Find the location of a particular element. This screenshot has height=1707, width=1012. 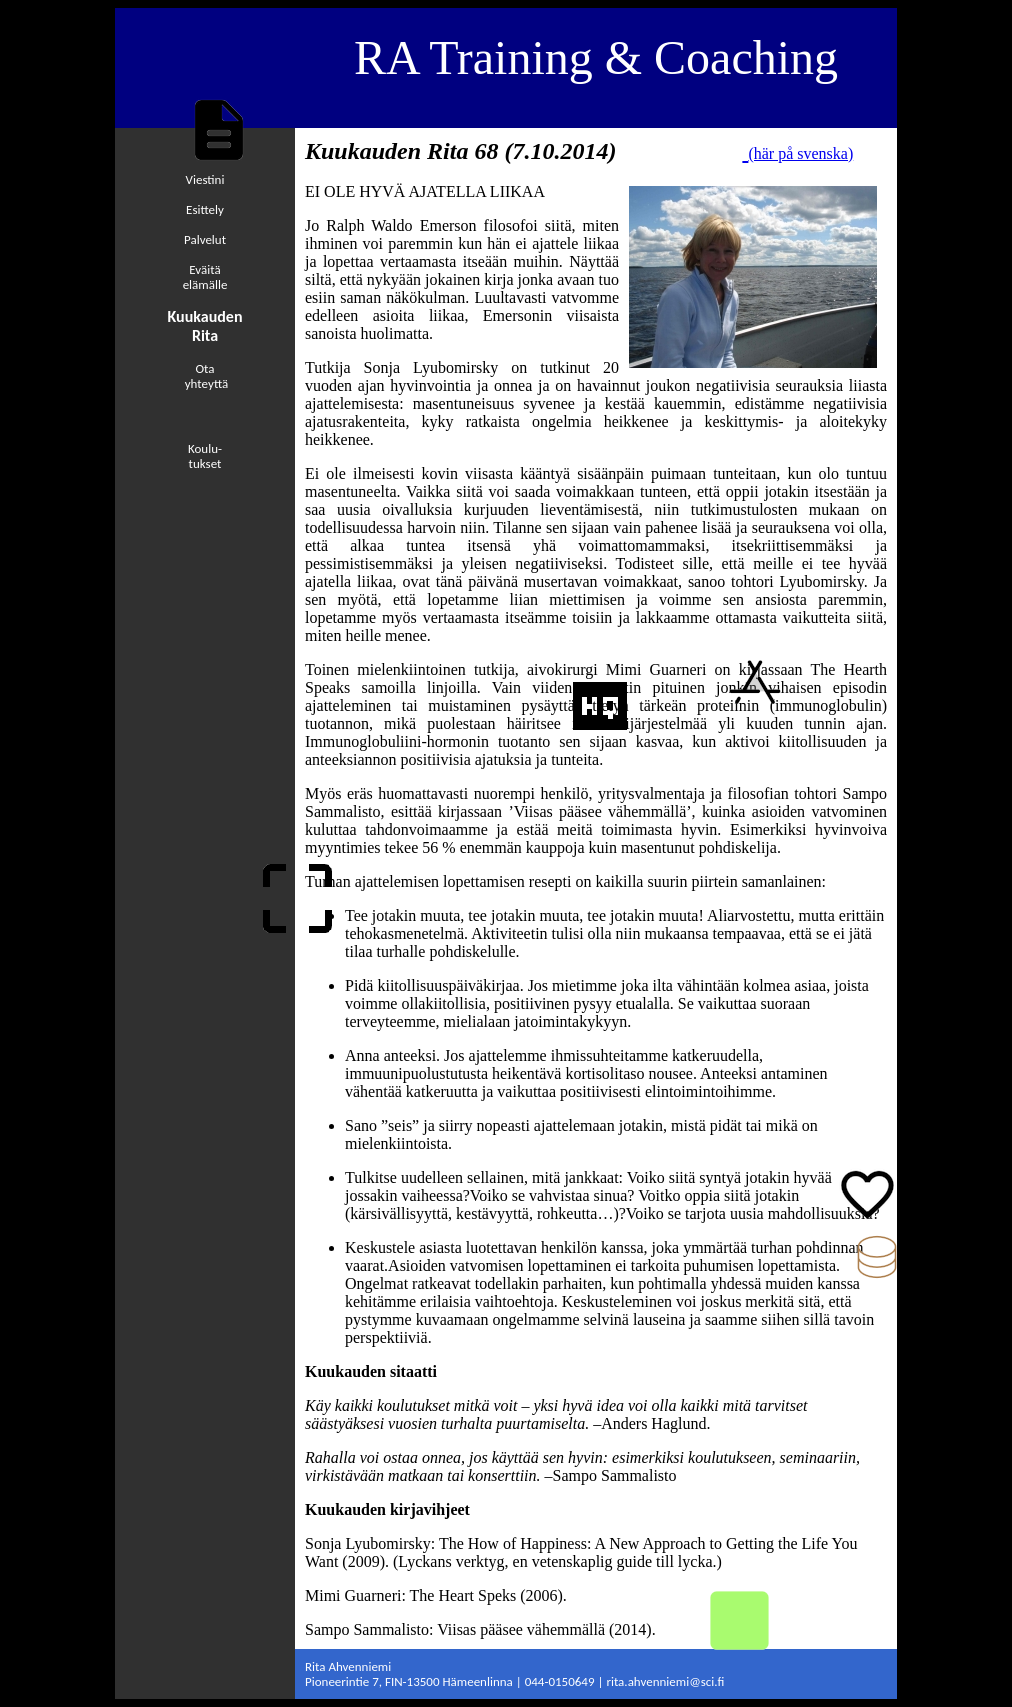

scan a QR code or barcode is located at coordinates (297, 898).